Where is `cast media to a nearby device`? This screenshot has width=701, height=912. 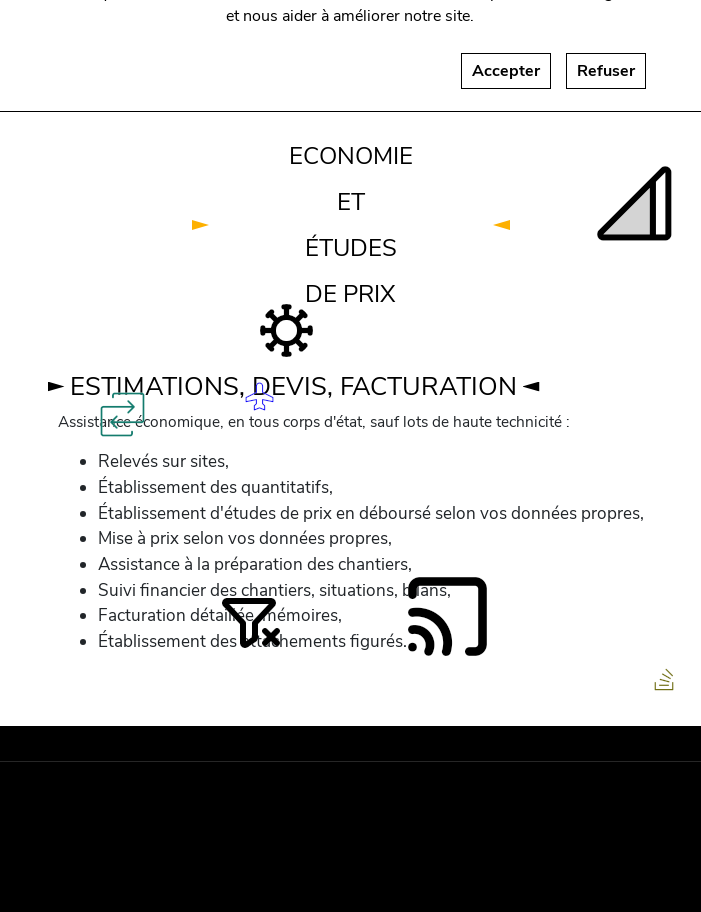 cast media to a nearby device is located at coordinates (447, 616).